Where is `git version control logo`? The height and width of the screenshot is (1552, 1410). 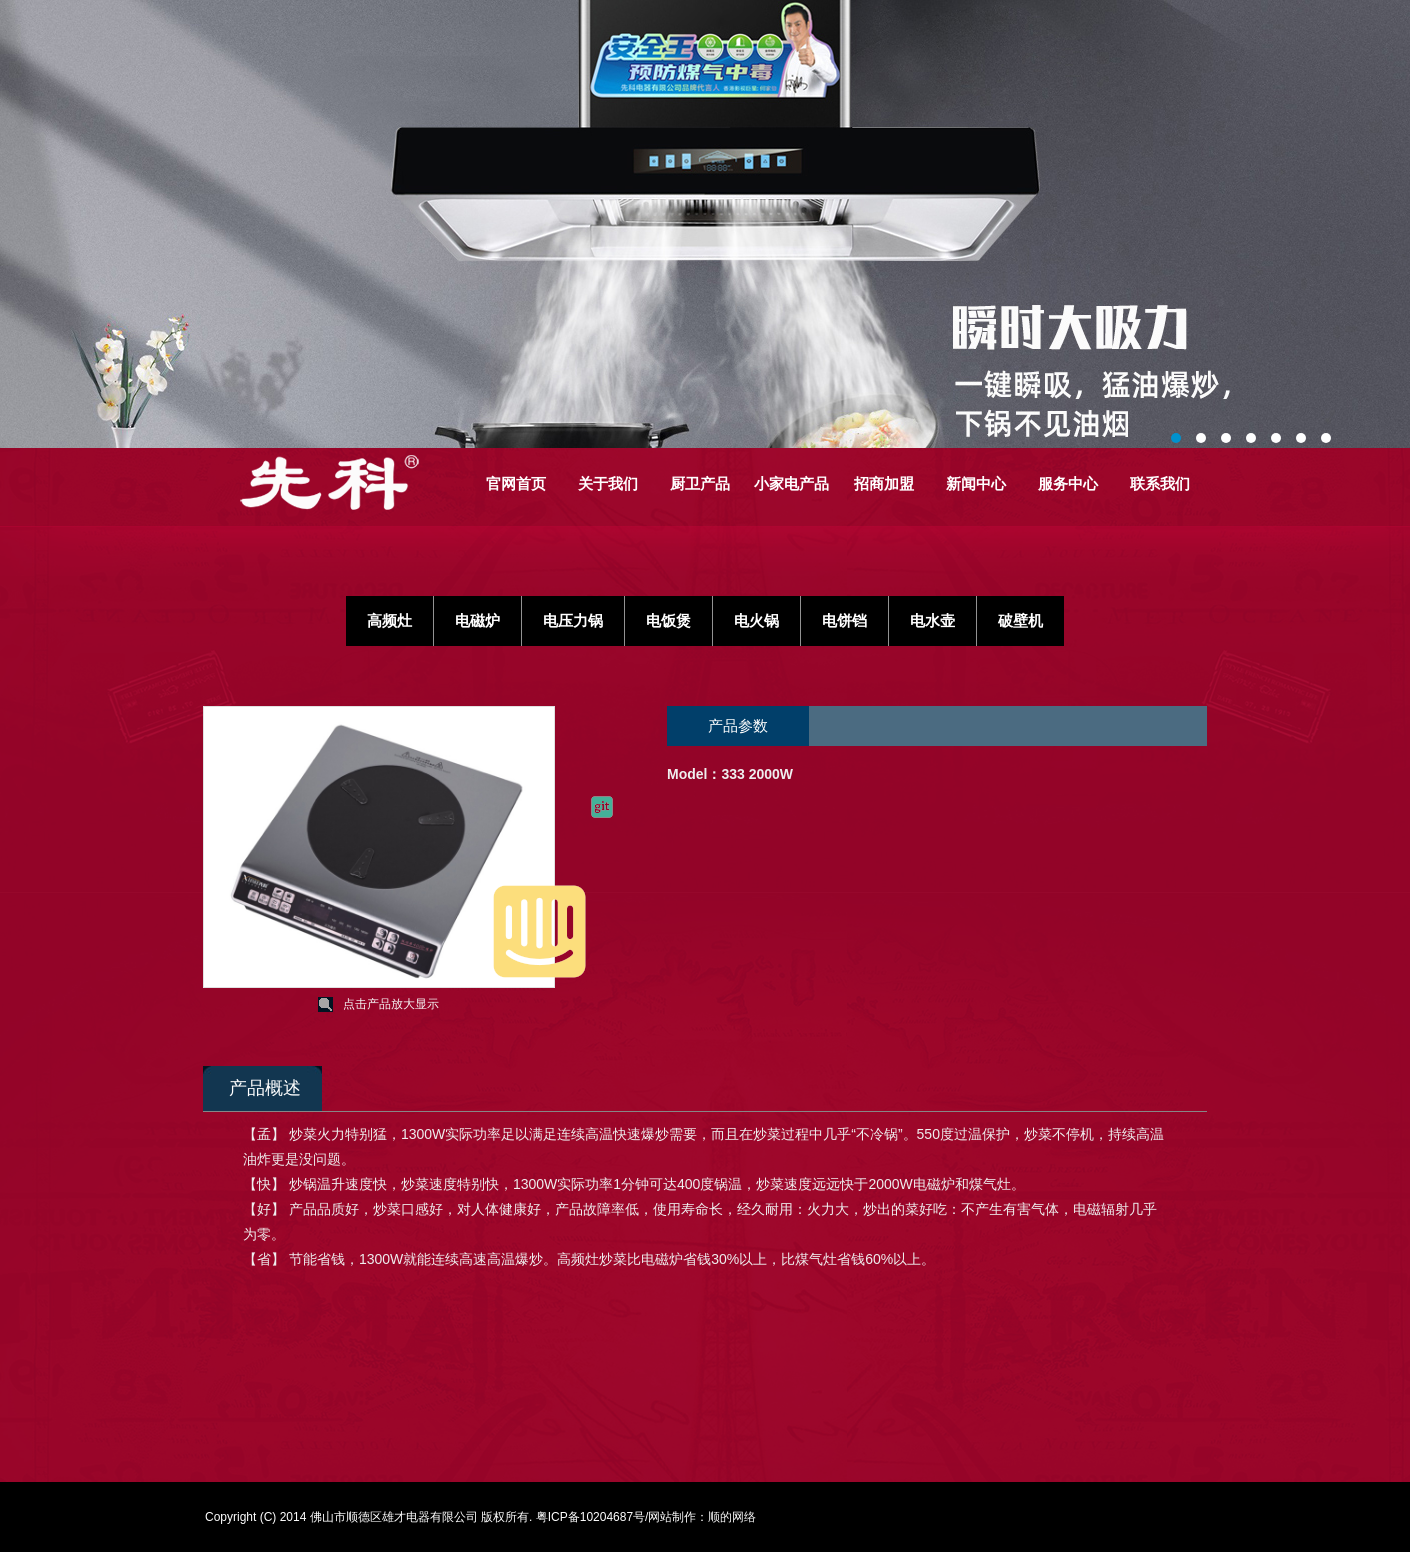
git version control logo is located at coordinates (602, 807).